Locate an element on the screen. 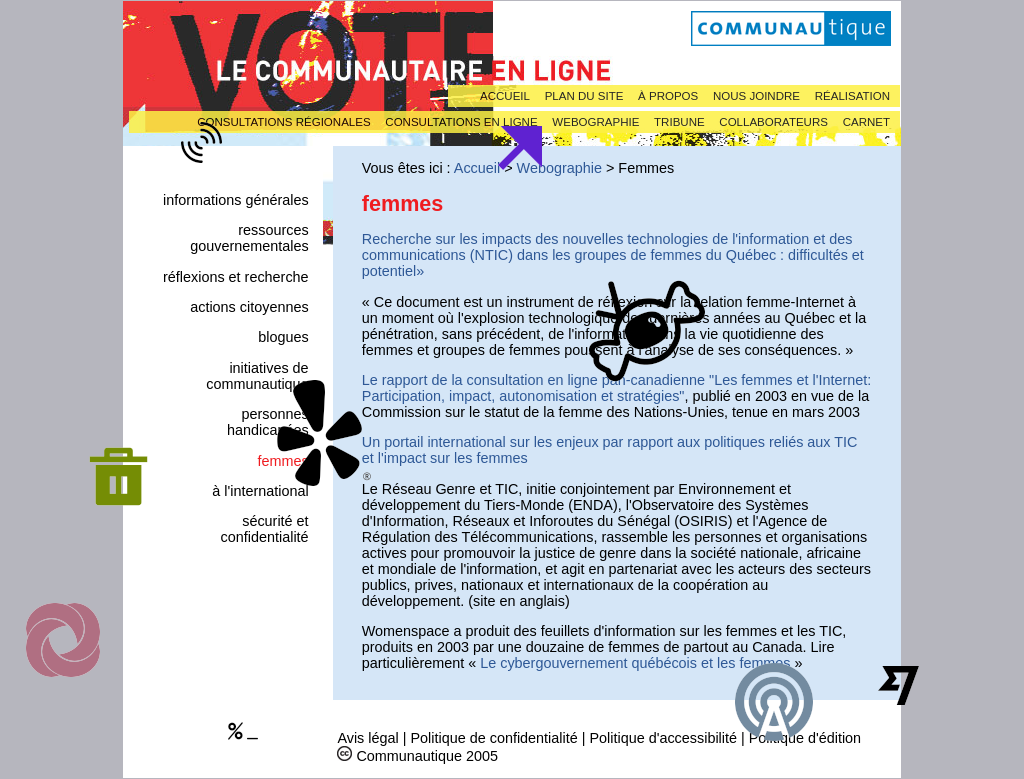 The height and width of the screenshot is (779, 1024). open the Yelp app is located at coordinates (324, 433).